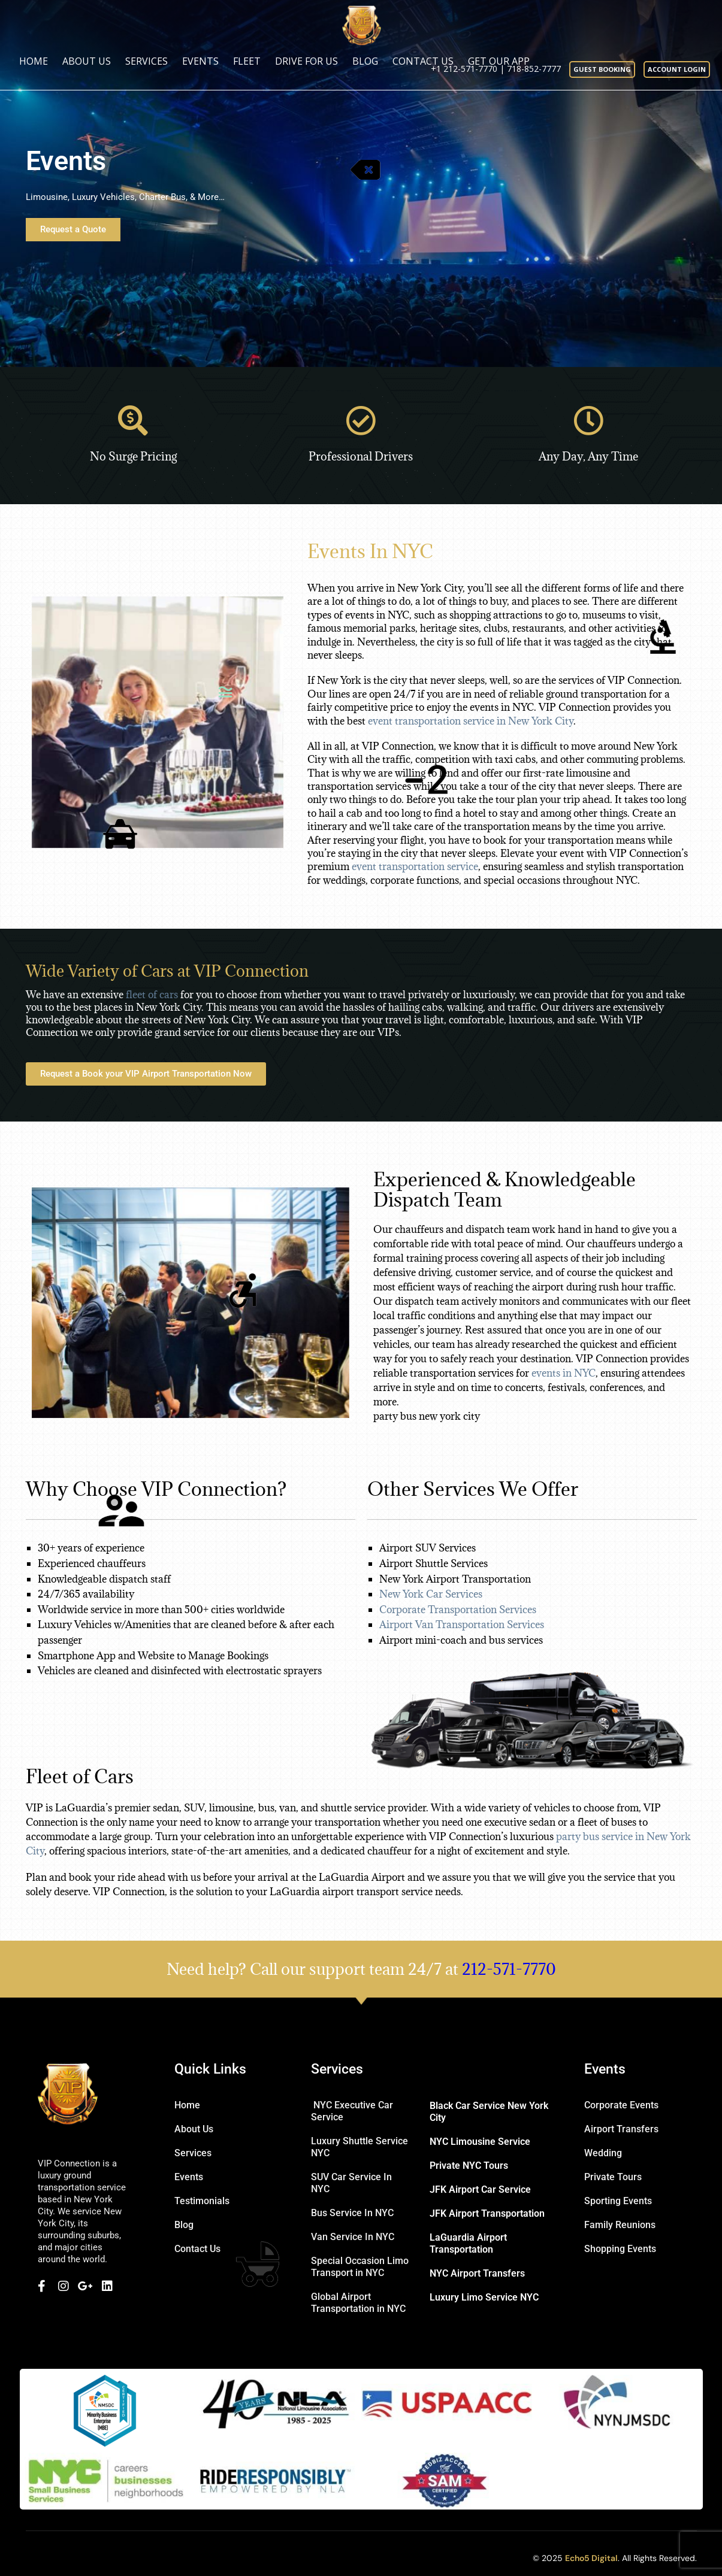  I want to click on view team members or user accounts, so click(121, 1510).